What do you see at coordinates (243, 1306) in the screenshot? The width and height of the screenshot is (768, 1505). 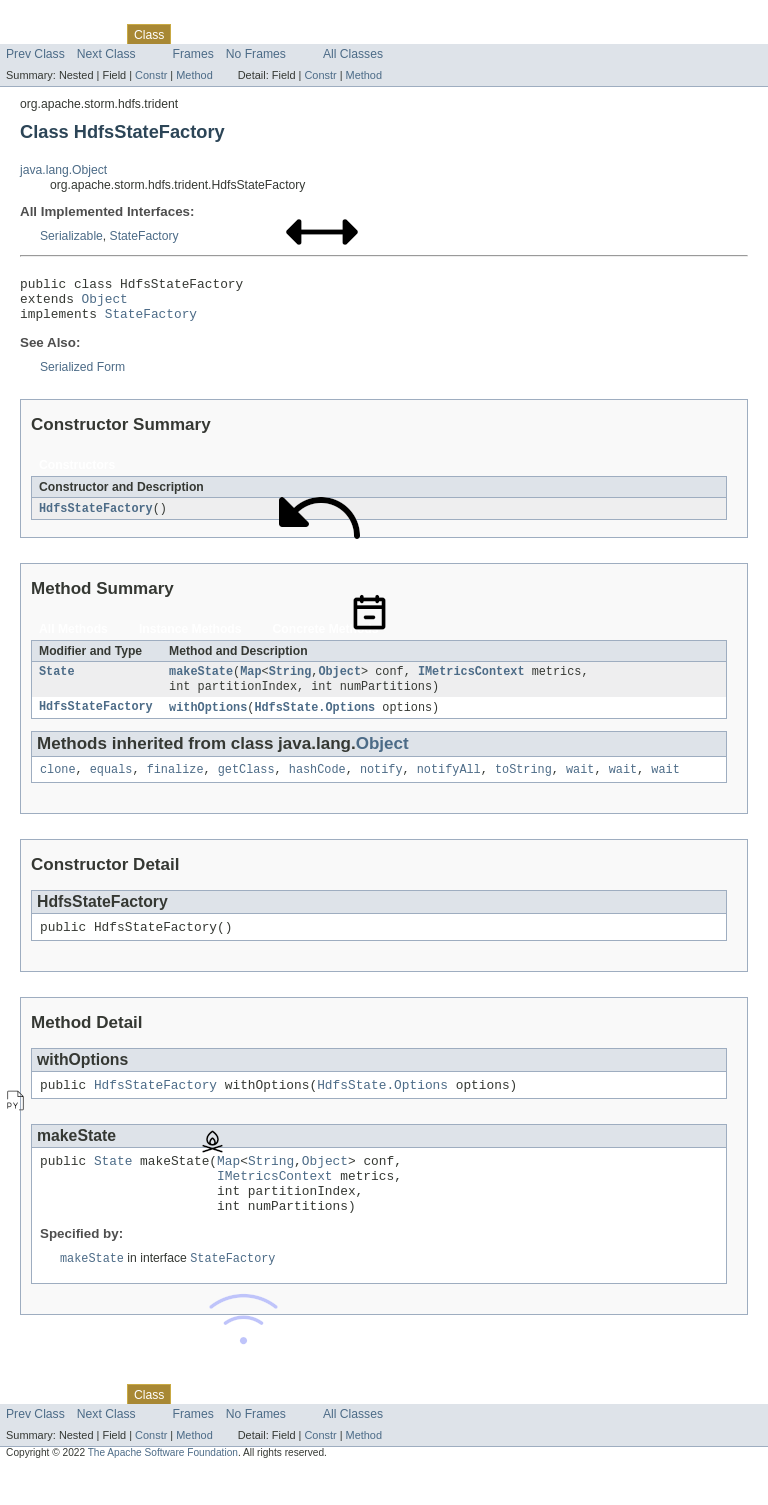 I see `indicates moderate wifi signal strength` at bounding box center [243, 1306].